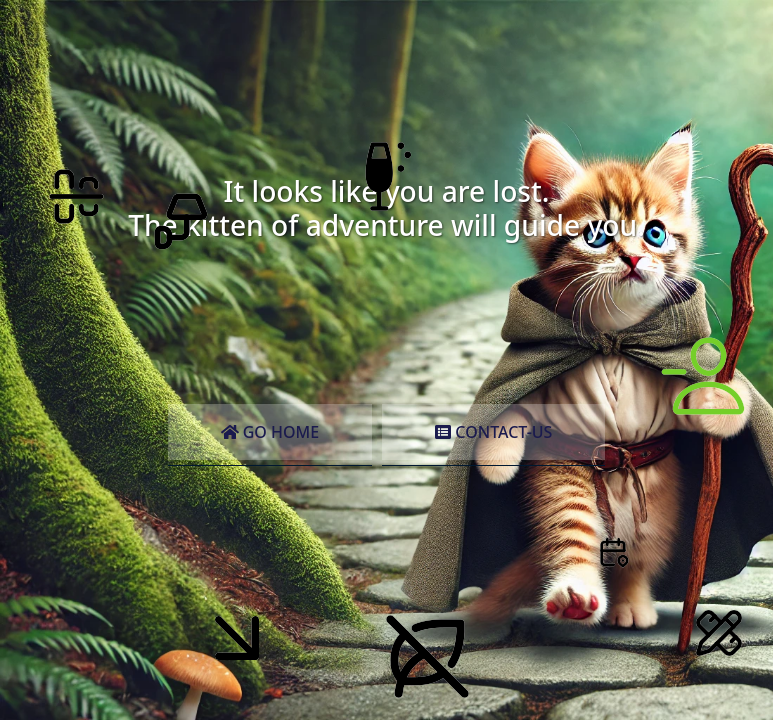 This screenshot has height=720, width=773. I want to click on align selected objects to horizontal center, so click(76, 196).